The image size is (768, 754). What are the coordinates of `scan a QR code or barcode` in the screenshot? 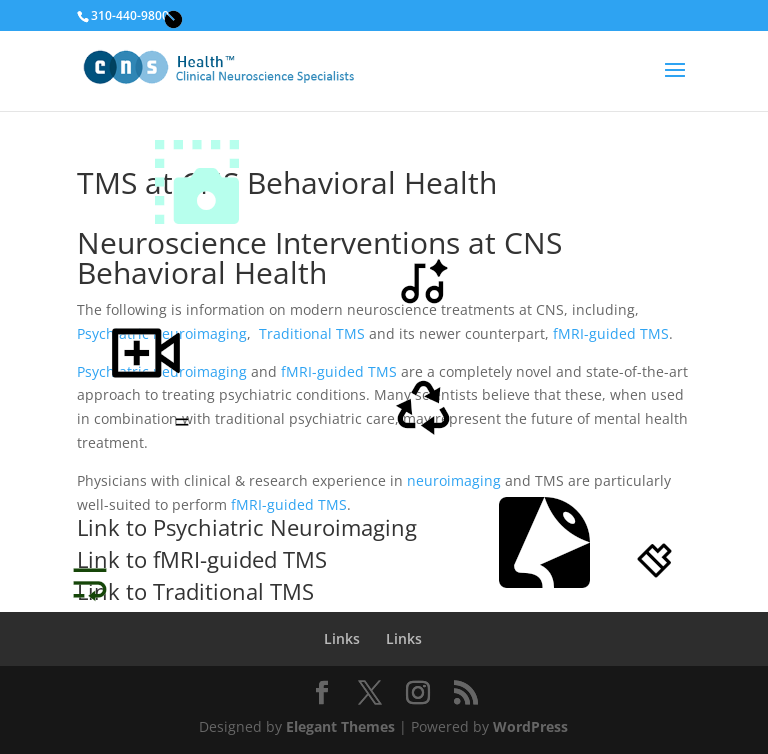 It's located at (173, 19).